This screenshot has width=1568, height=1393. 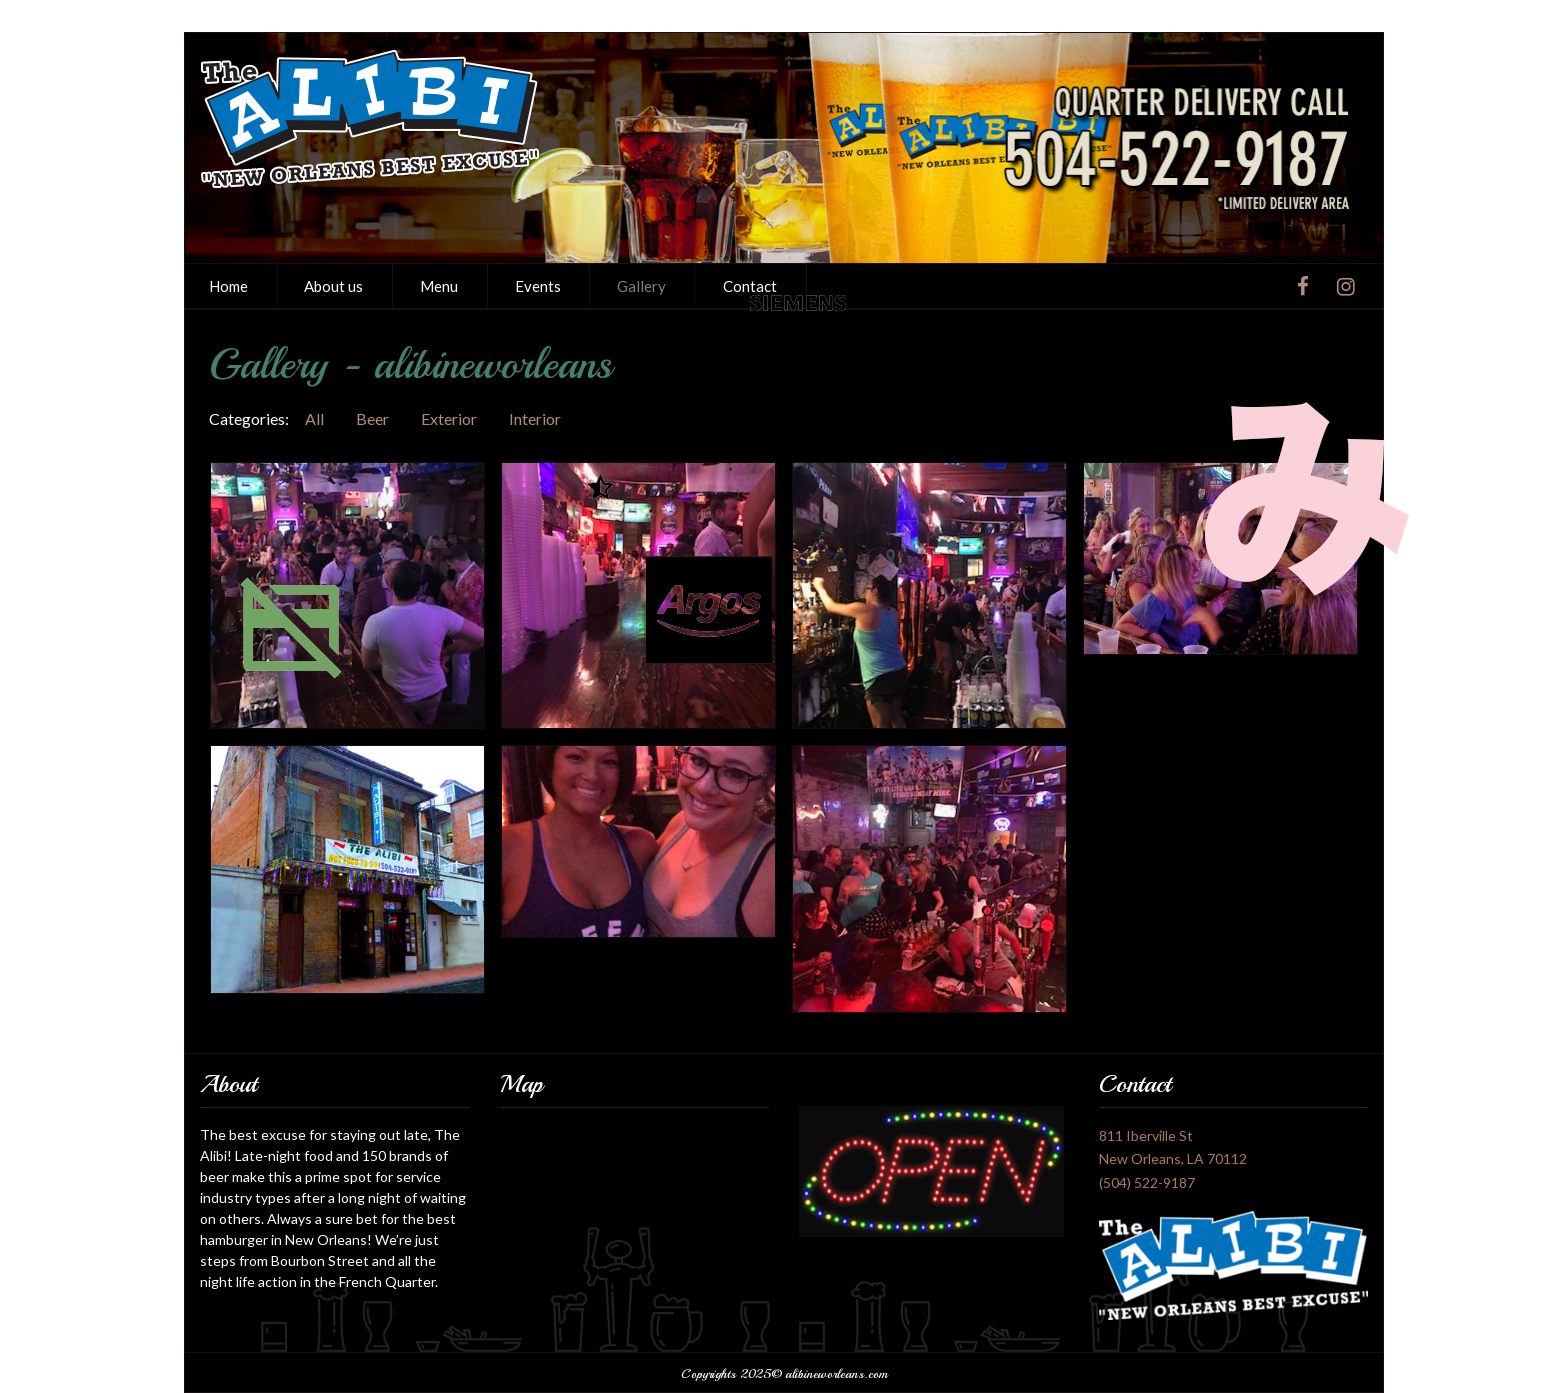 What do you see at coordinates (1307, 499) in the screenshot?
I see `open the Mihon manga reader app` at bounding box center [1307, 499].